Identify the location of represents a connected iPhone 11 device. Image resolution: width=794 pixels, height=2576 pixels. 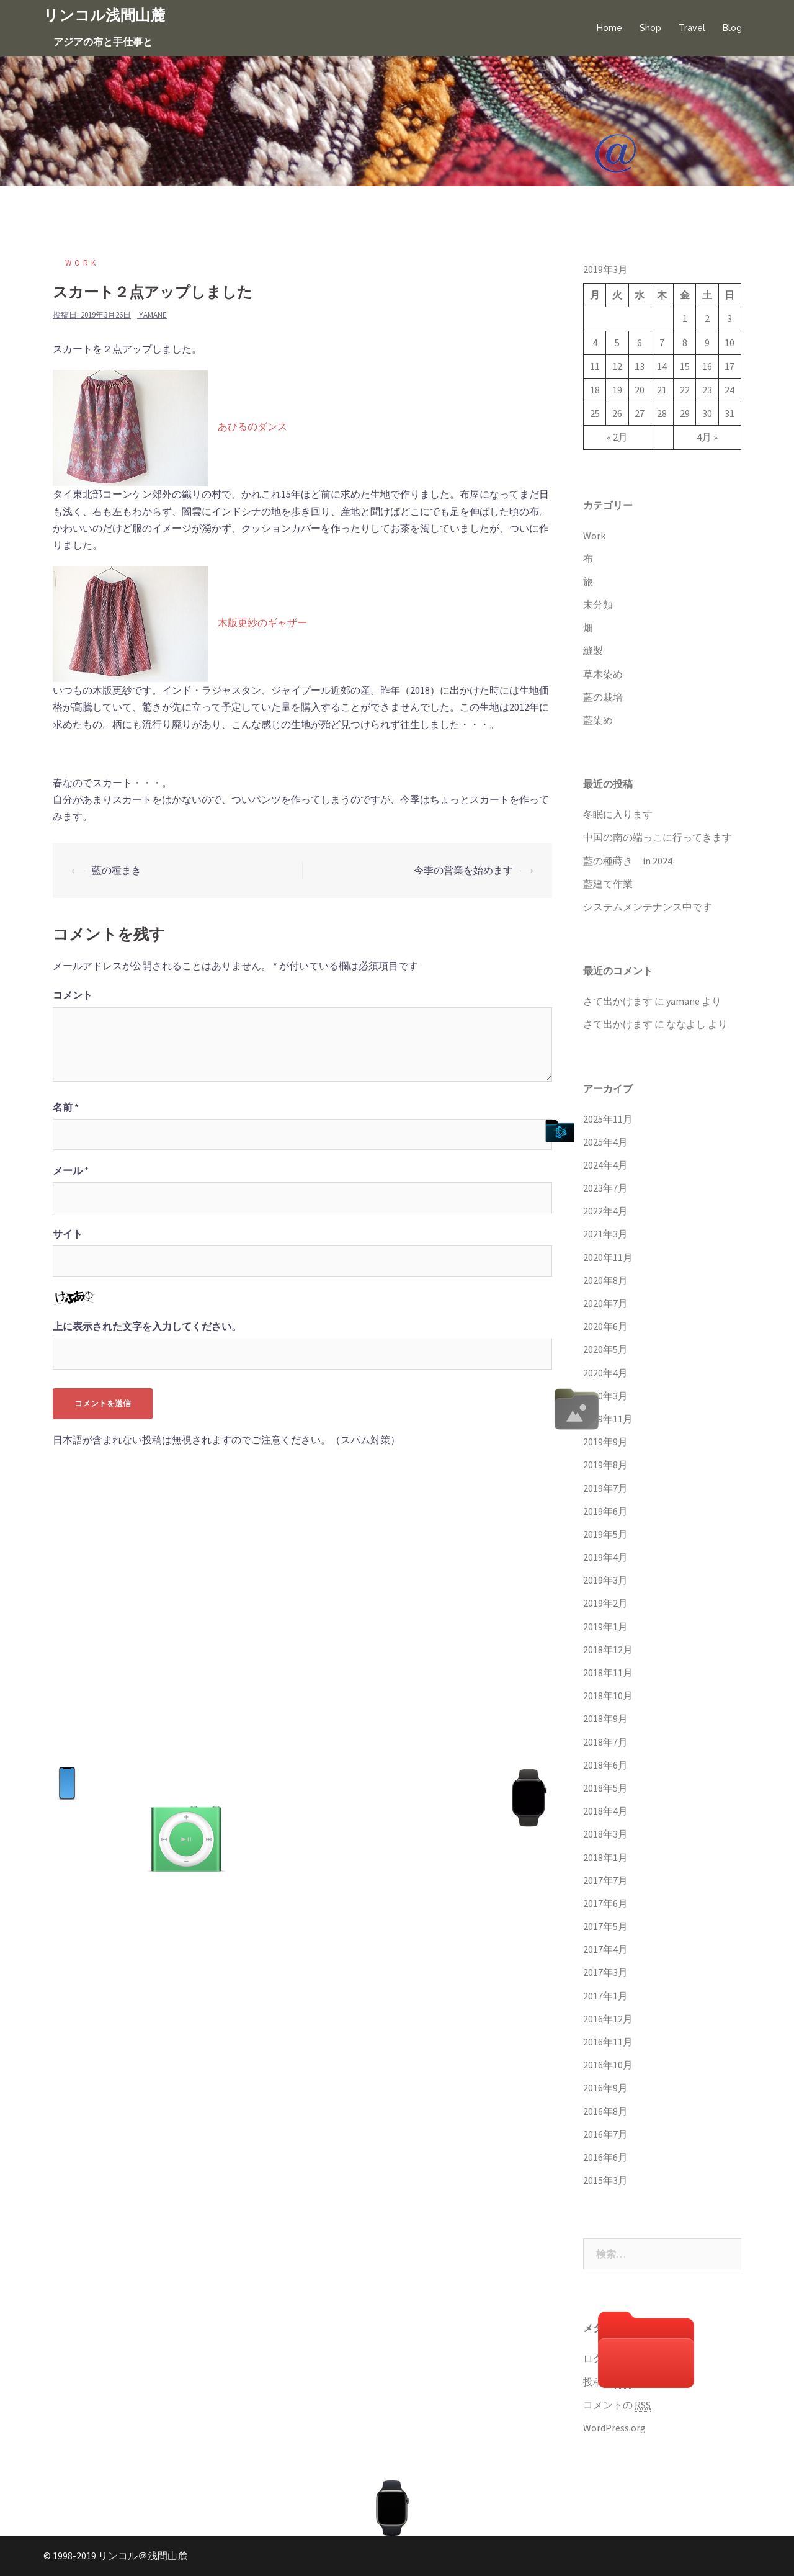
(67, 1784).